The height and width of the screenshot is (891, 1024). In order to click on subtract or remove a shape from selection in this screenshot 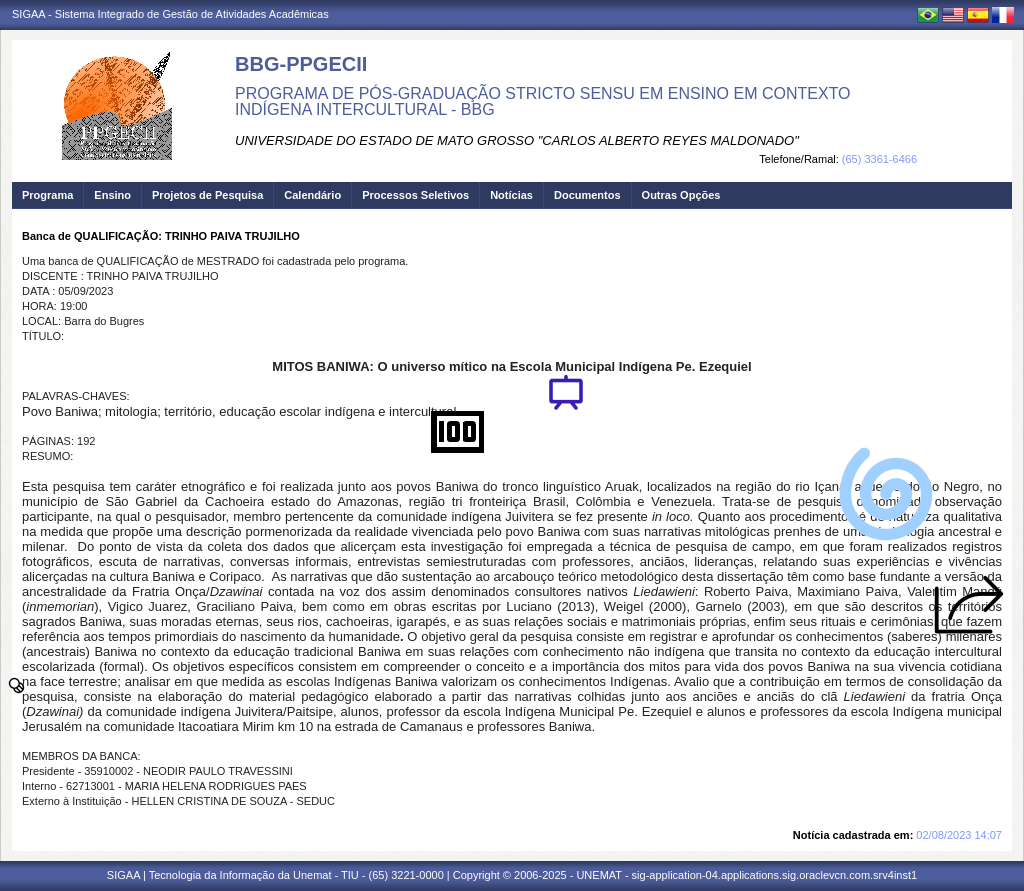, I will do `click(16, 685)`.